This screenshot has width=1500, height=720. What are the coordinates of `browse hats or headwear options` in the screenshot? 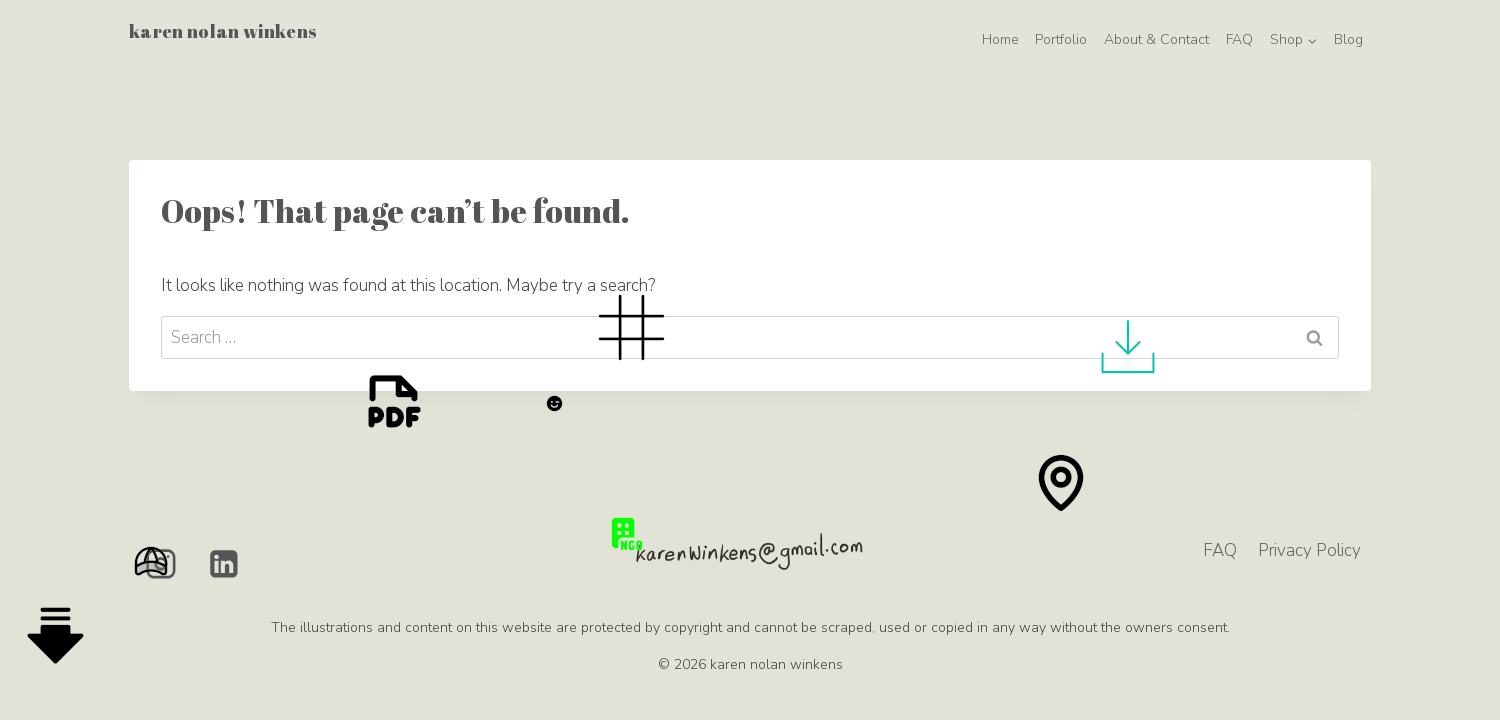 It's located at (151, 563).